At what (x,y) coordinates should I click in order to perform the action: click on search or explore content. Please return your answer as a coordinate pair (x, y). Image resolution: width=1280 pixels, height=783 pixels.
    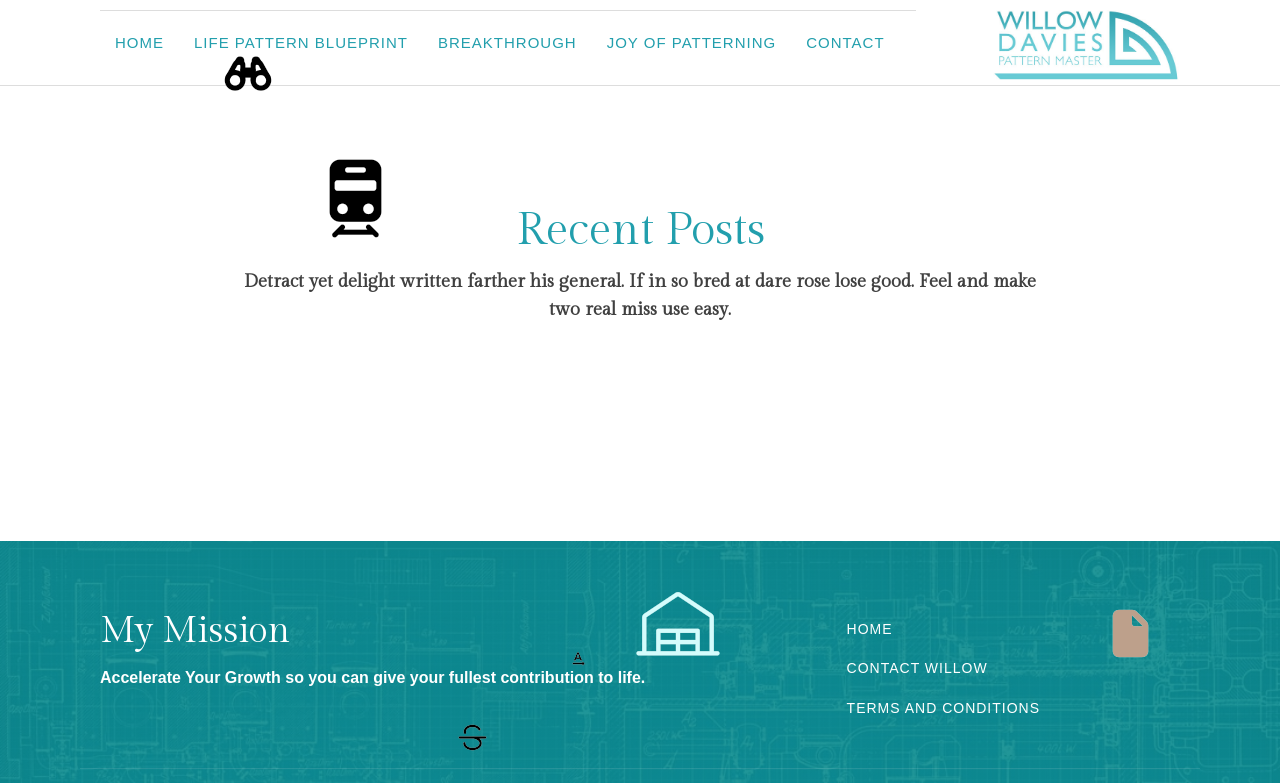
    Looking at the image, I should click on (248, 70).